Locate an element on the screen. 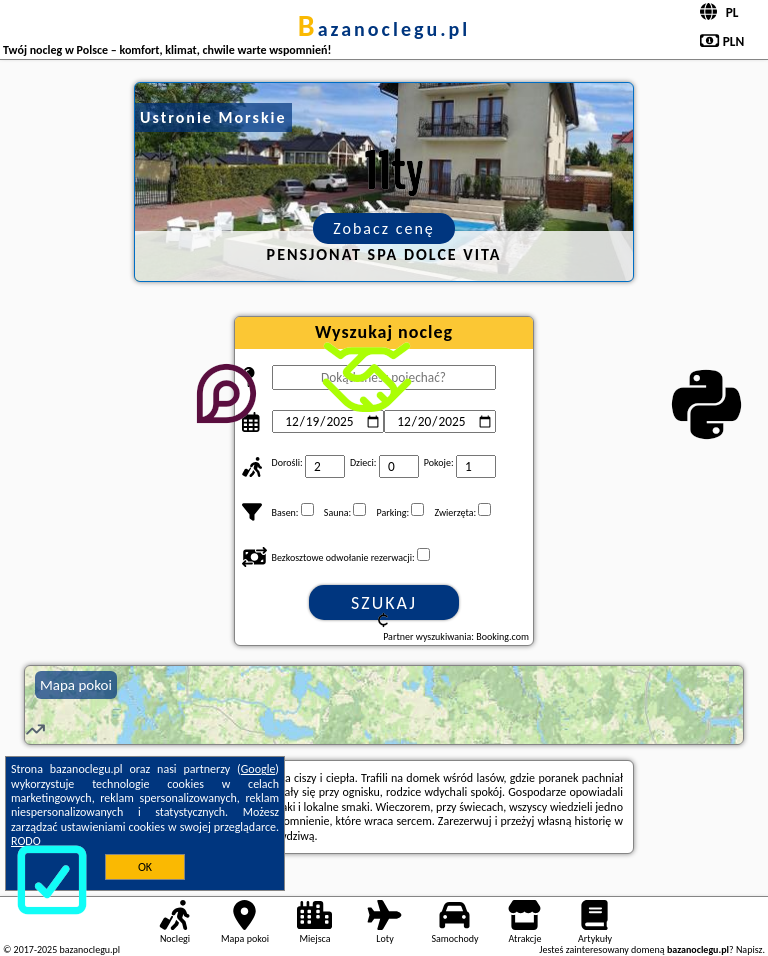  python programming language logo is located at coordinates (706, 404).